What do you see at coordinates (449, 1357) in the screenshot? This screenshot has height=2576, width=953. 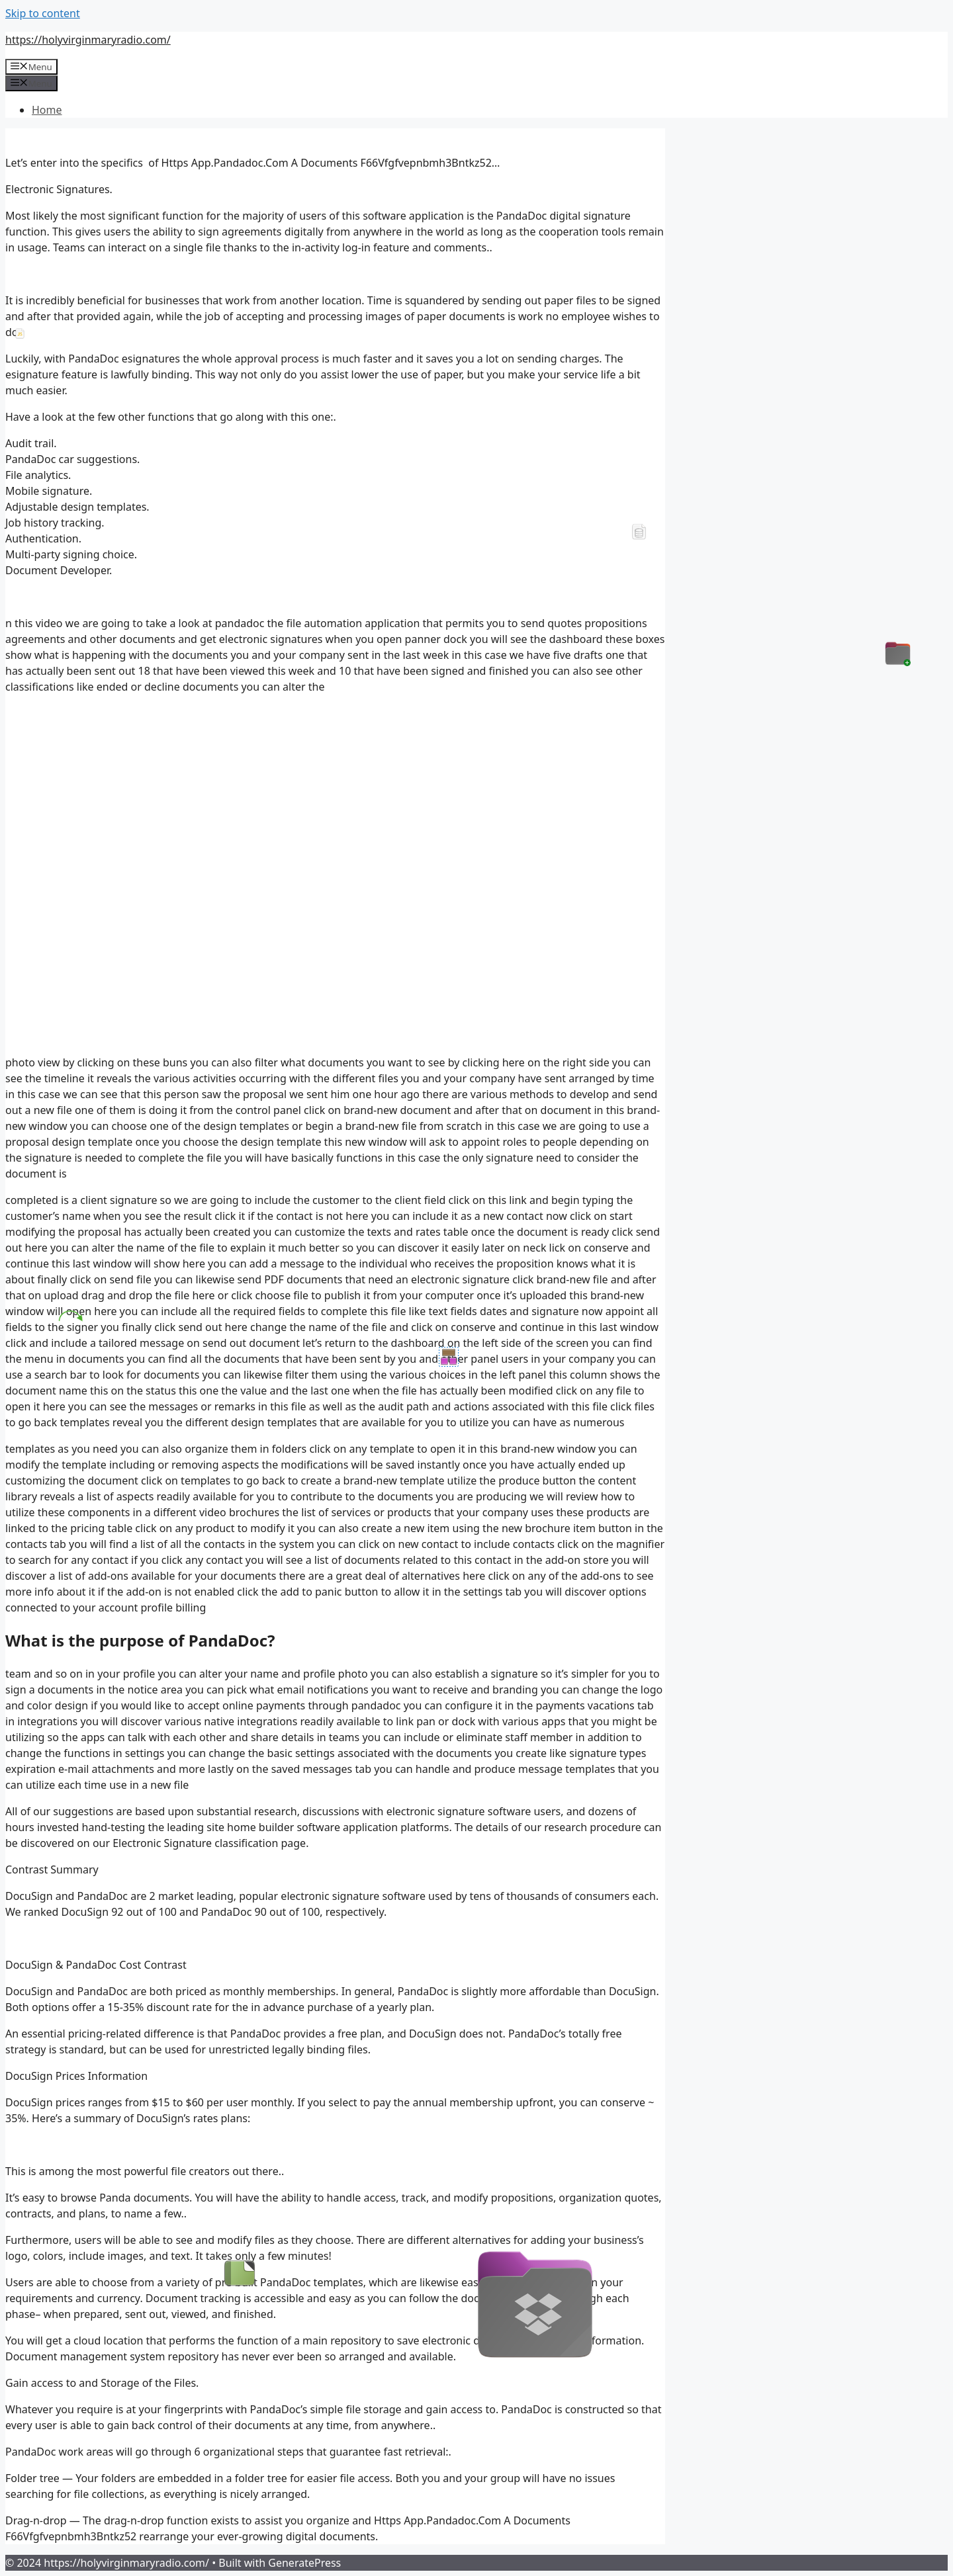 I see `select all items in the current view` at bounding box center [449, 1357].